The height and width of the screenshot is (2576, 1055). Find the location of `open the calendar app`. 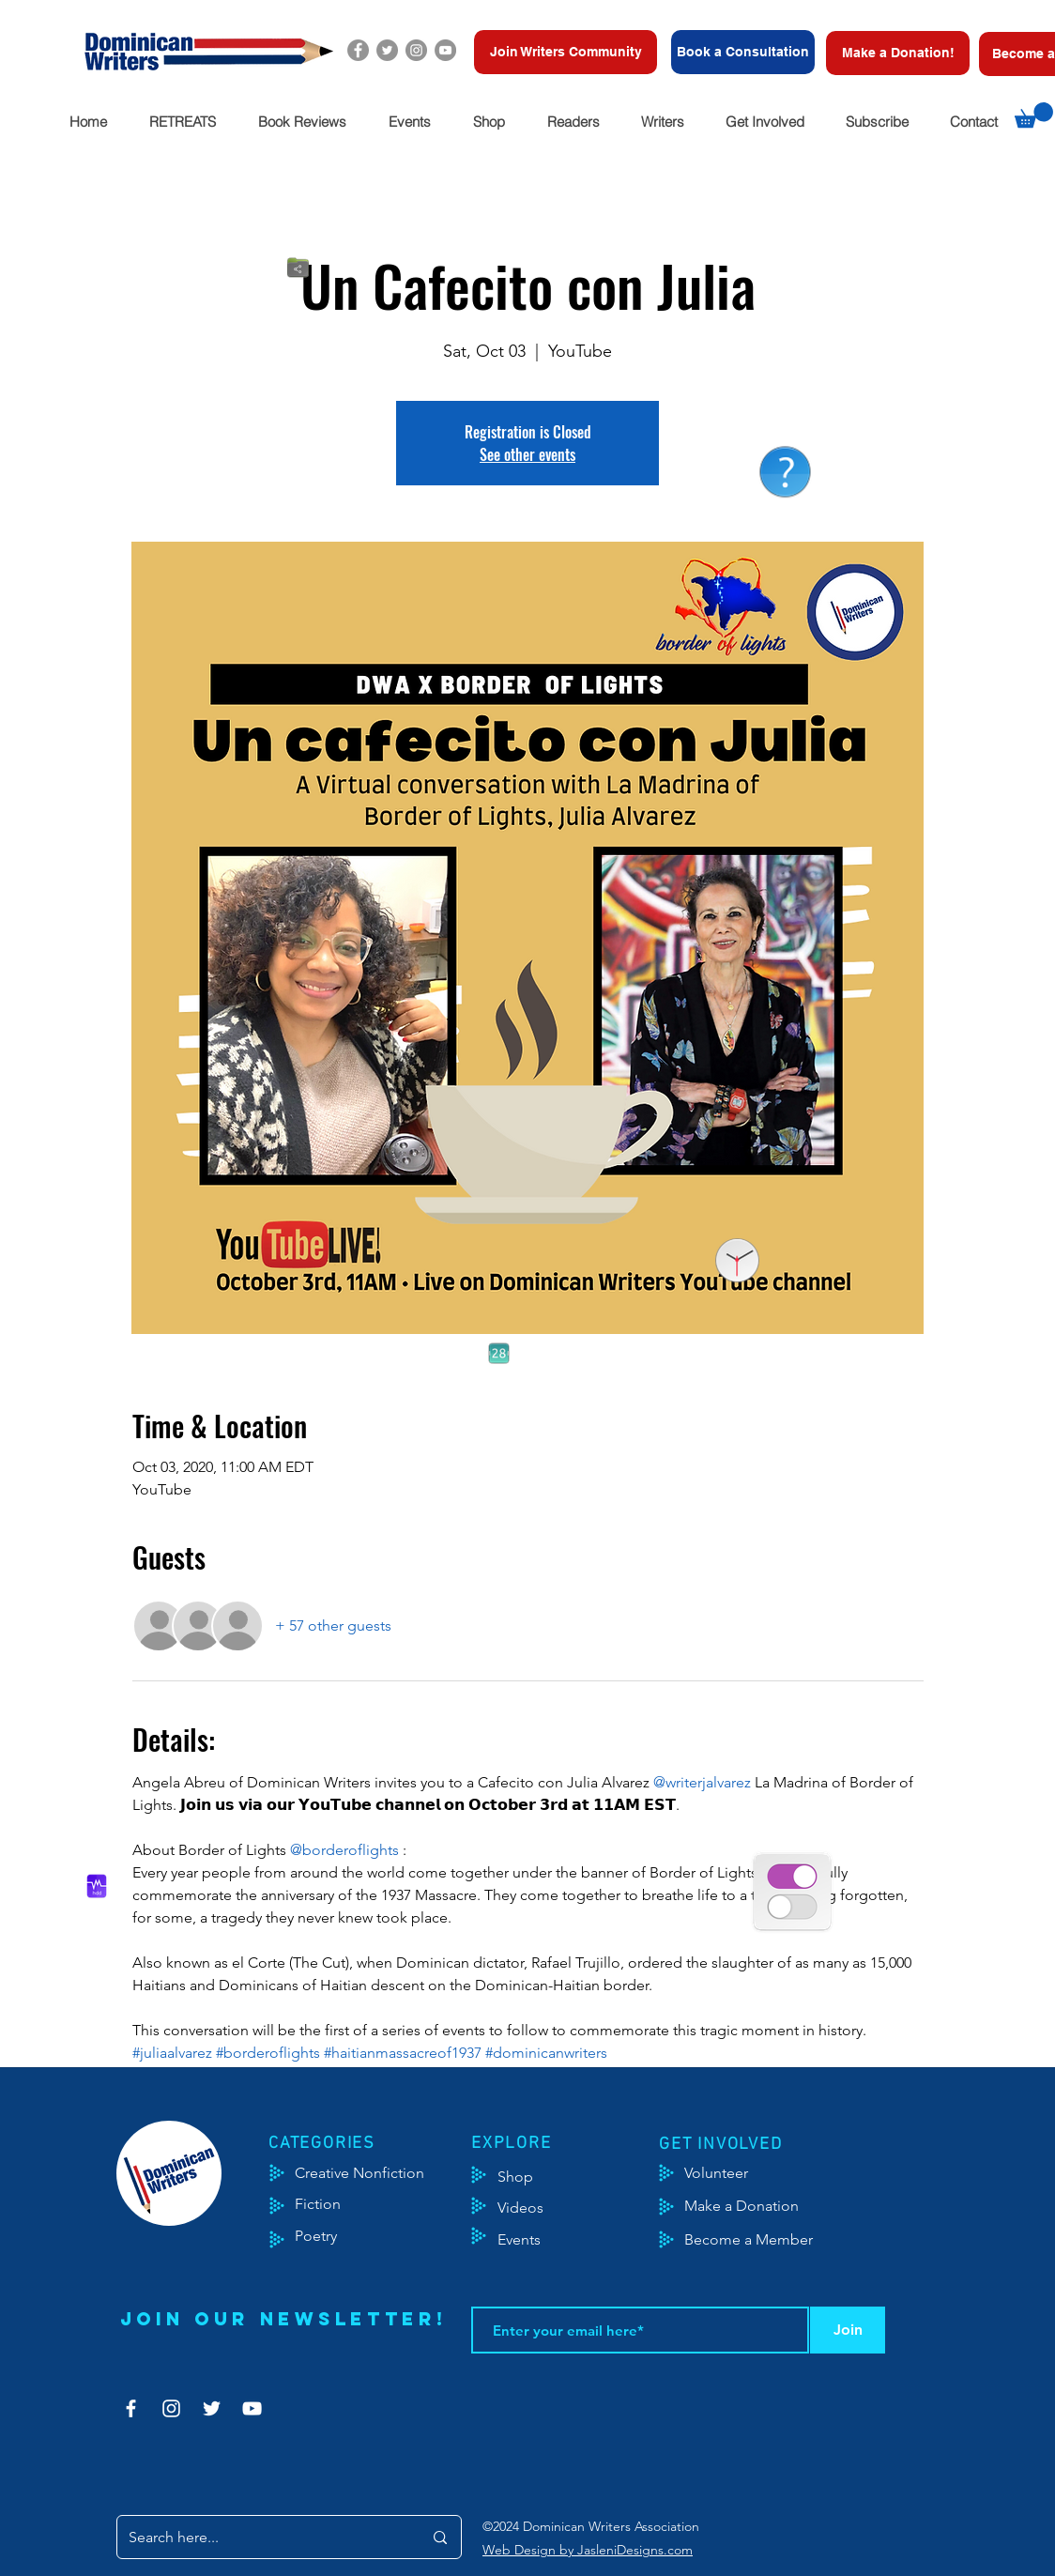

open the calendar app is located at coordinates (498, 1353).